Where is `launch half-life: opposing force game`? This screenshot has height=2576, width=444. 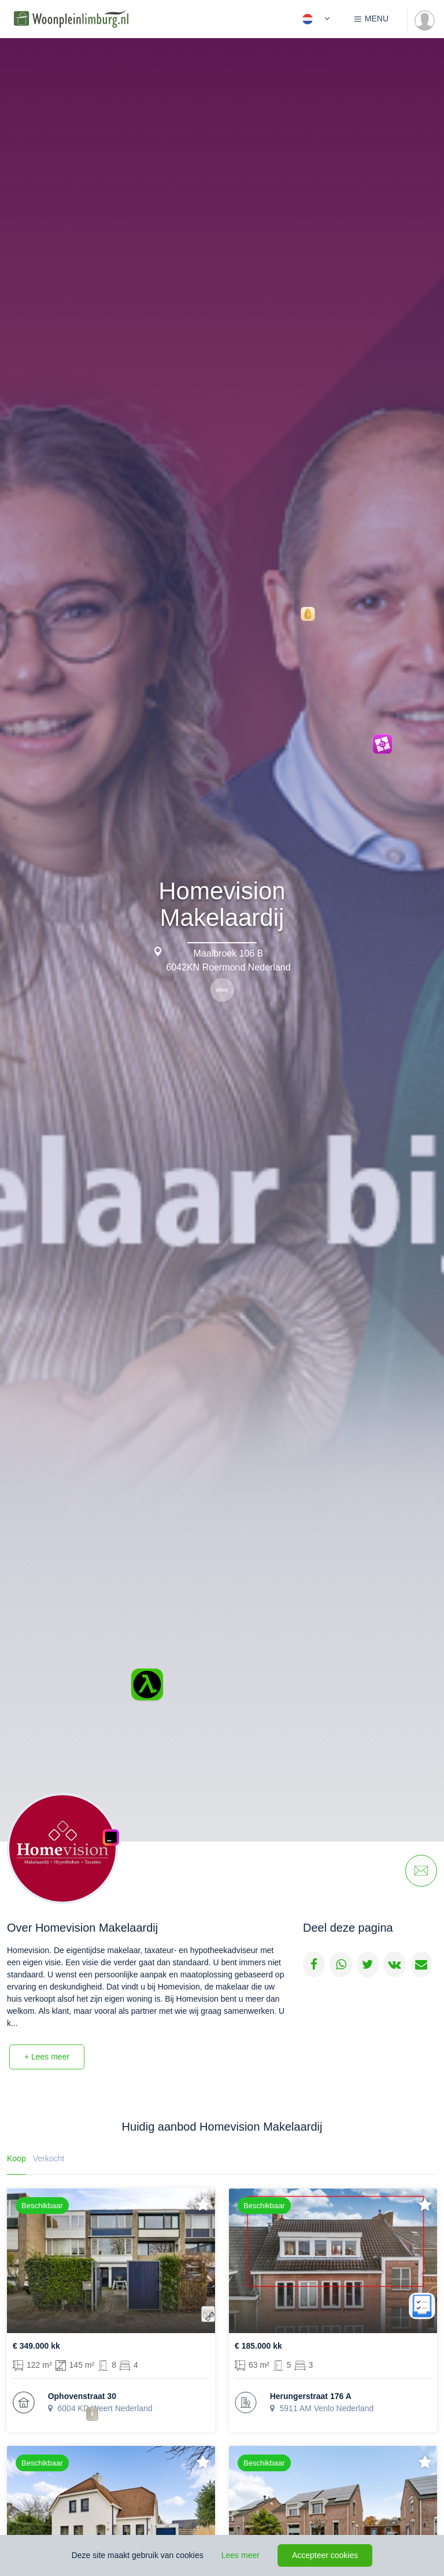 launch half-life: opposing force game is located at coordinates (147, 1684).